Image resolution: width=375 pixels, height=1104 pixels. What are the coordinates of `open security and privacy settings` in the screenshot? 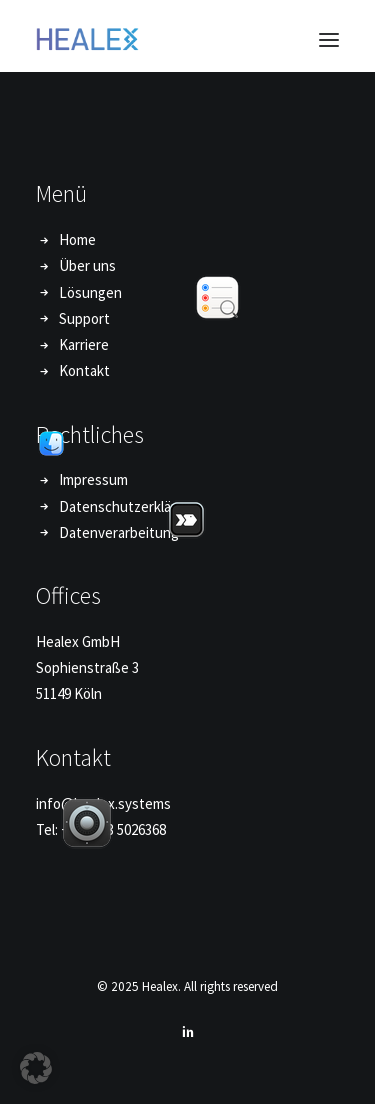 It's located at (87, 823).